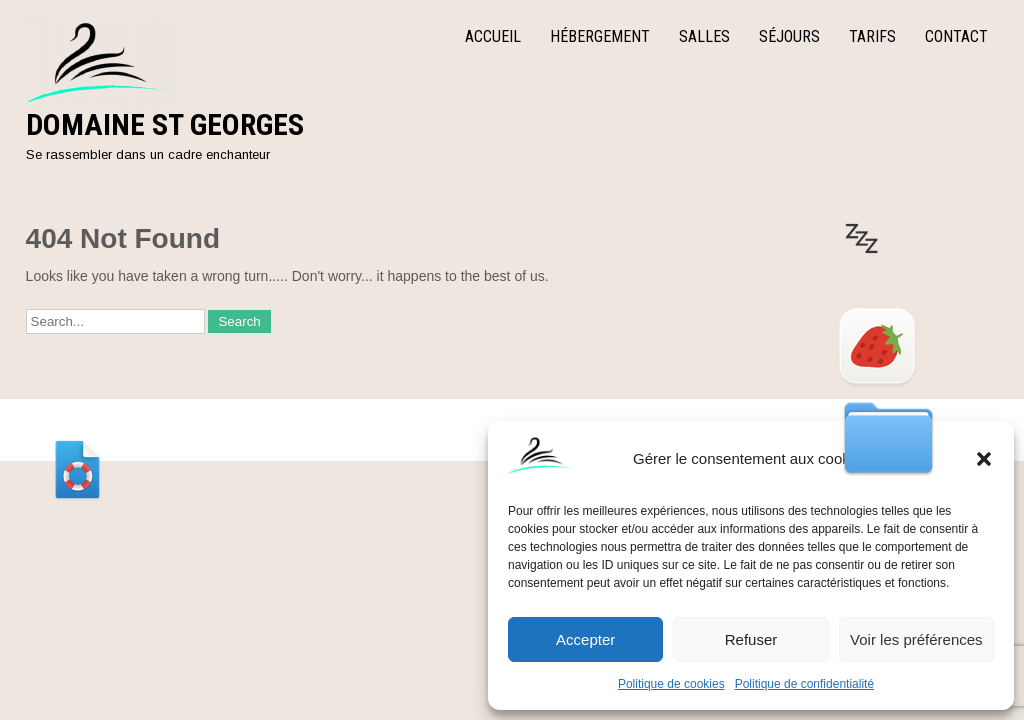  What do you see at coordinates (860, 238) in the screenshot?
I see `indicates disk is in standby/sleep mode` at bounding box center [860, 238].